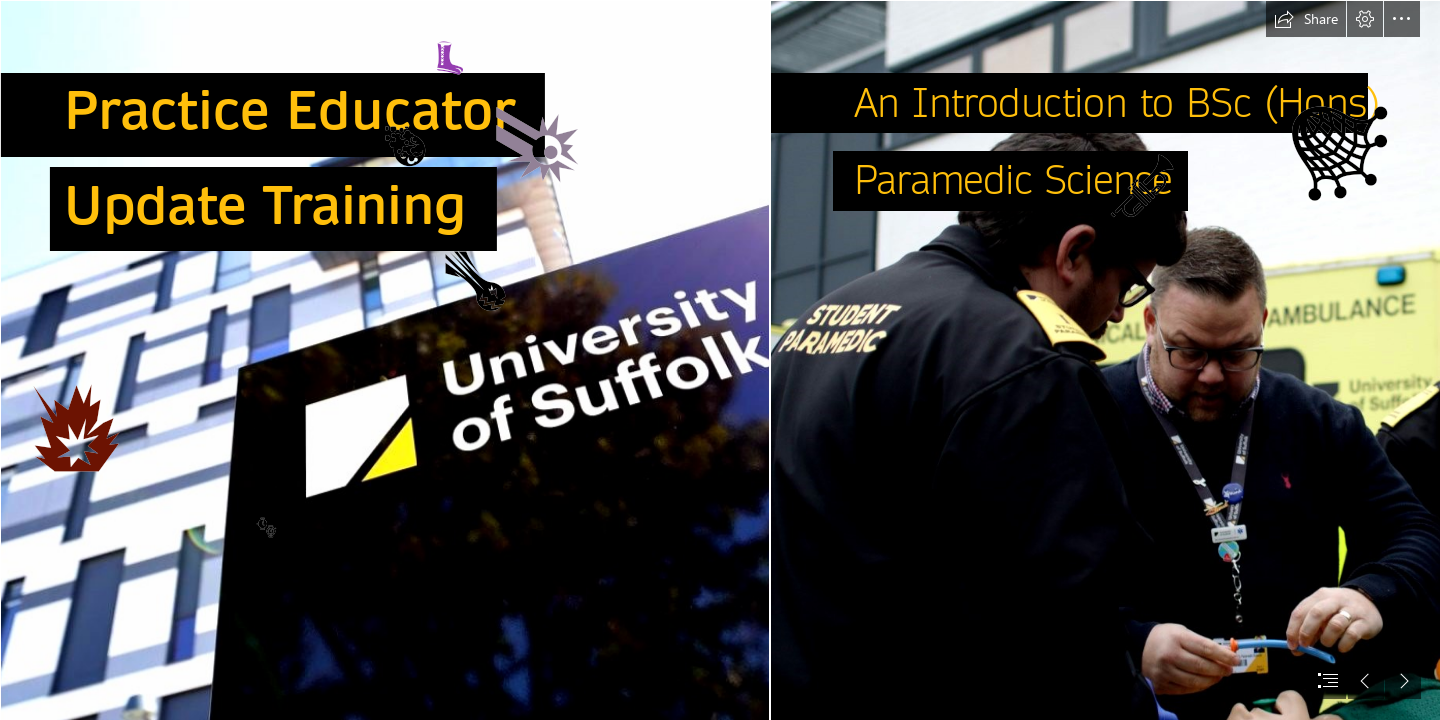  Describe the element at coordinates (450, 58) in the screenshot. I see `select footwear or boot equipment` at that location.